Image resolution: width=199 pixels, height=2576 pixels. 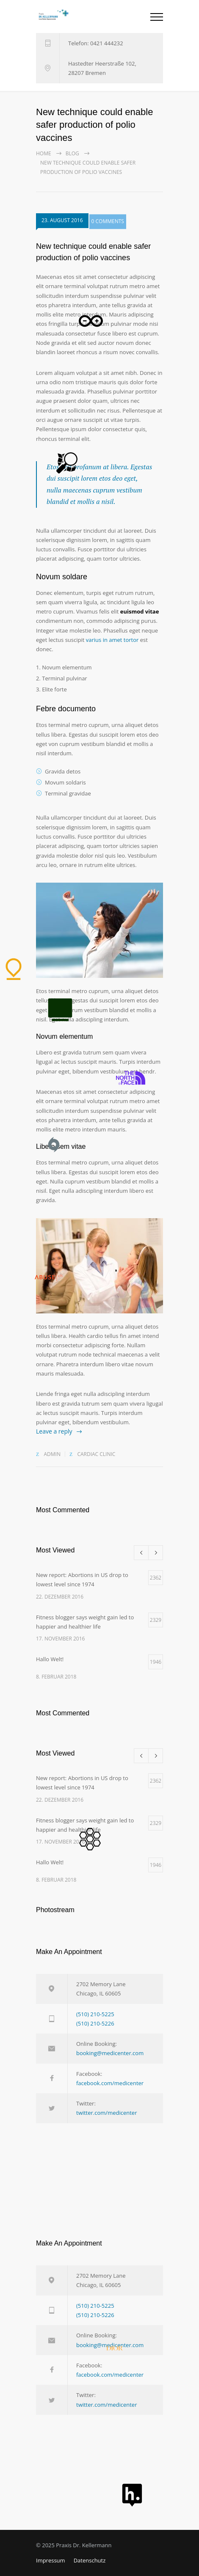 I want to click on cilium logo - open source cloud native networking platform, so click(x=90, y=1839).